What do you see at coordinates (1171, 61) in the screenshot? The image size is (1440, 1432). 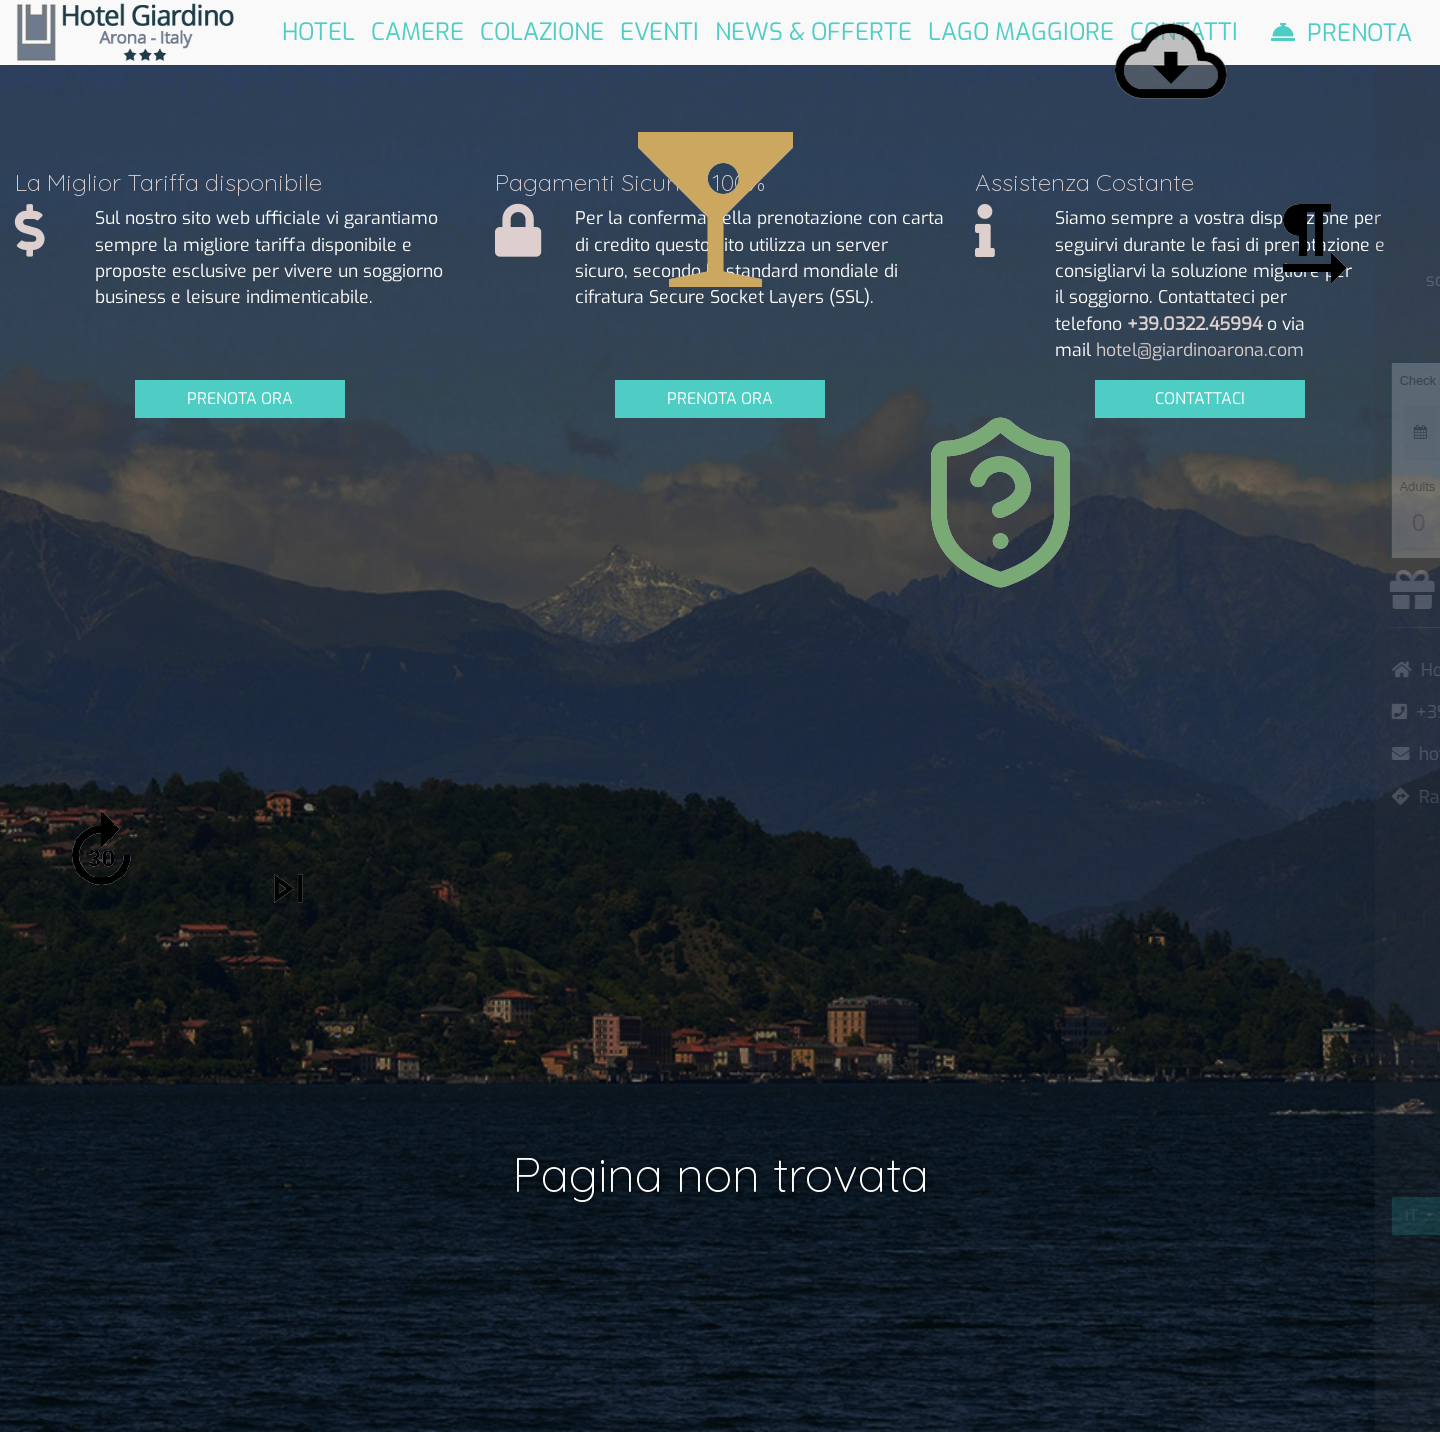 I see `download file from cloud storage` at bounding box center [1171, 61].